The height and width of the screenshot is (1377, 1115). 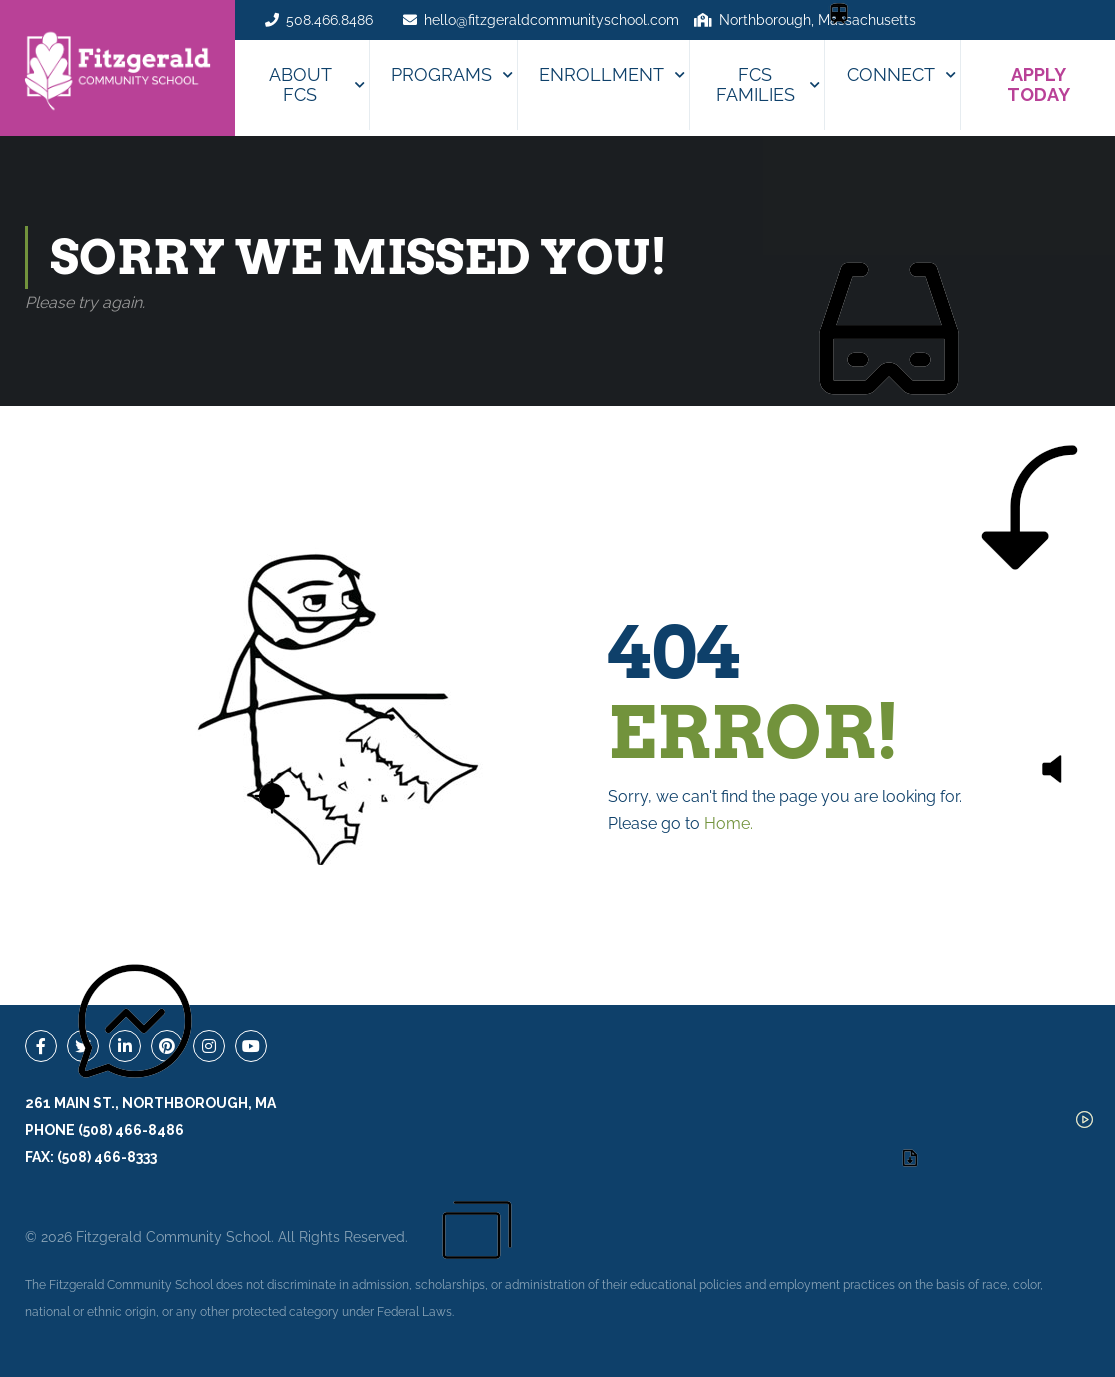 What do you see at coordinates (839, 14) in the screenshot?
I see `view train schedules or routes` at bounding box center [839, 14].